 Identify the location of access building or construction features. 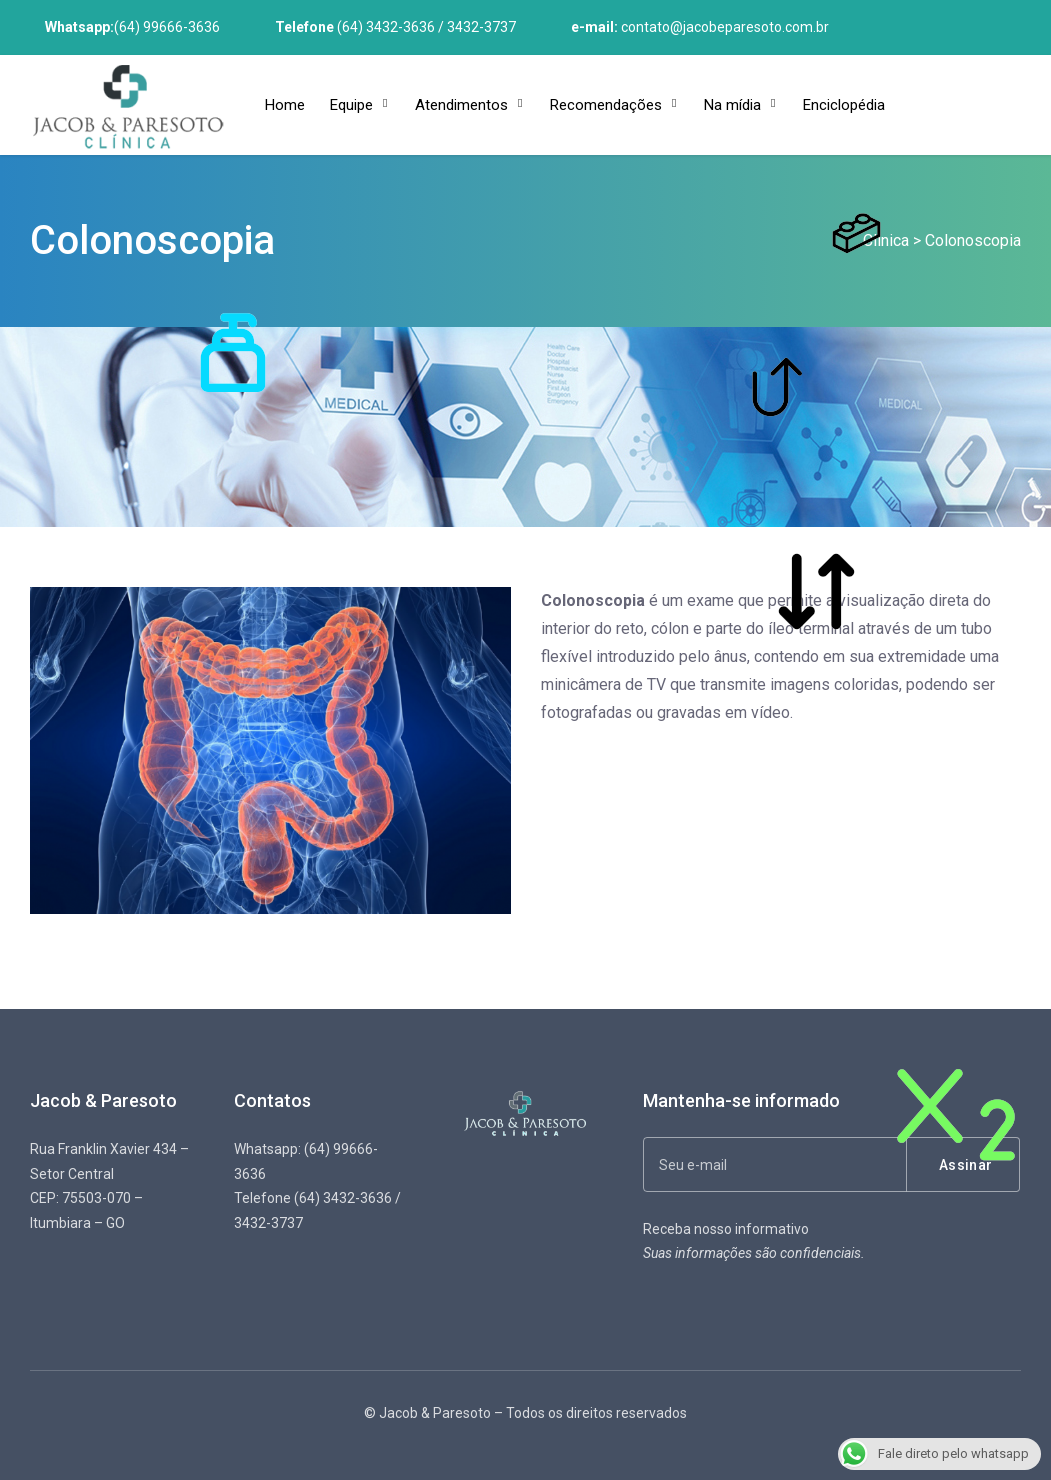
(856, 232).